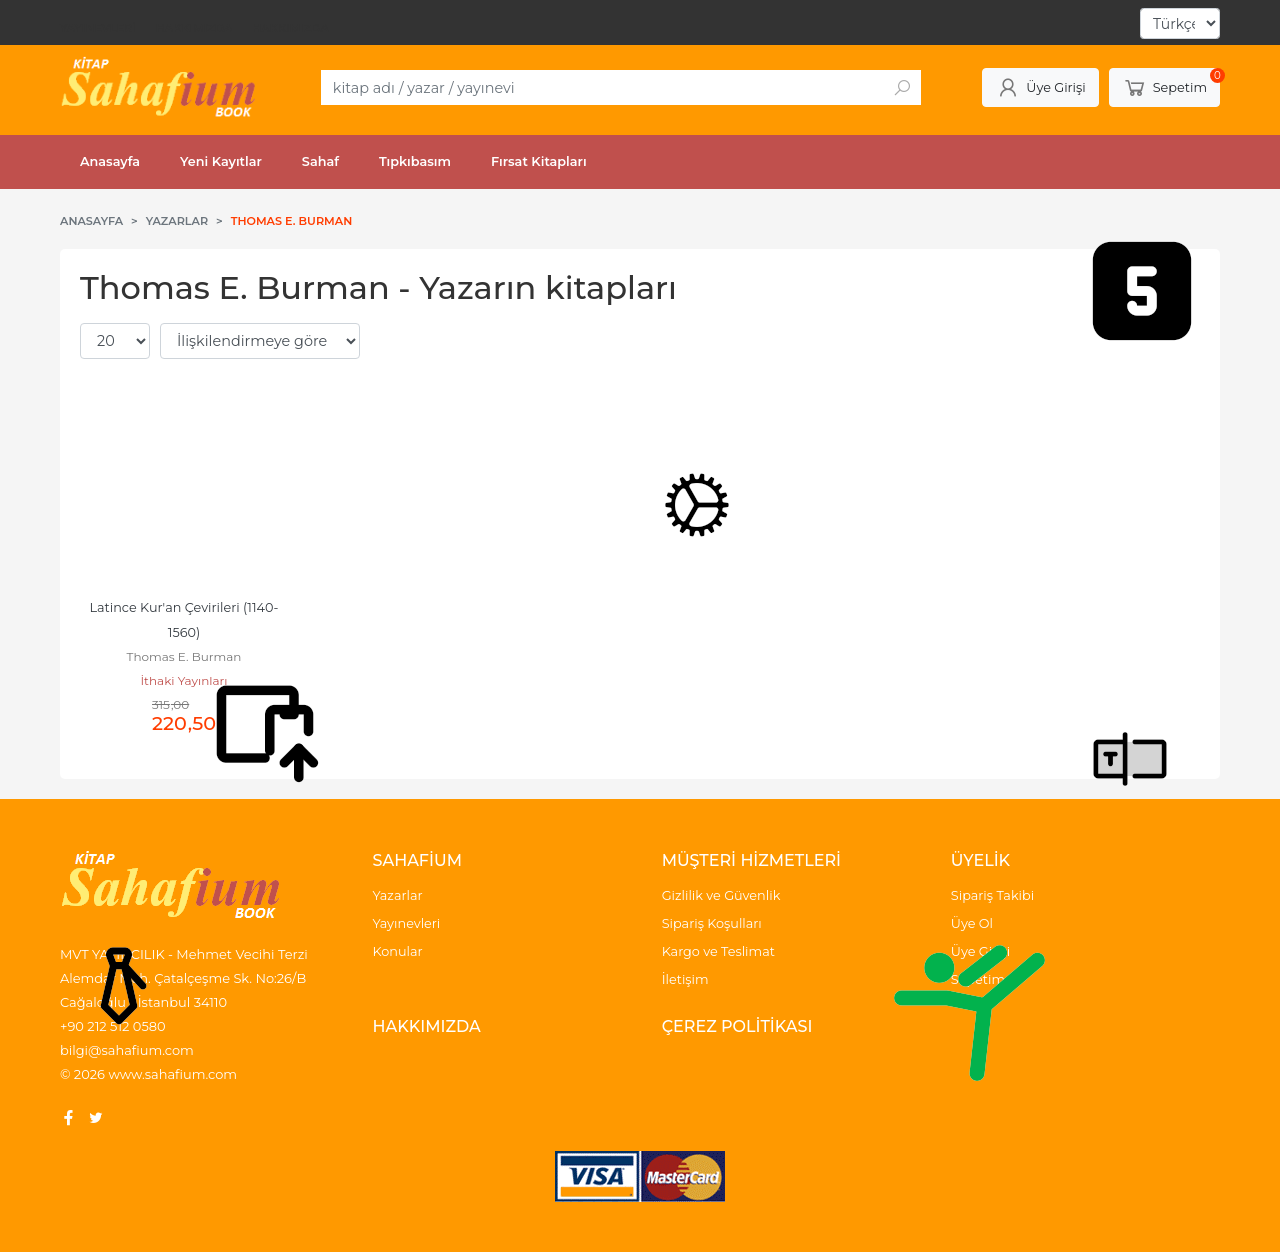  I want to click on access settings, so click(697, 505).